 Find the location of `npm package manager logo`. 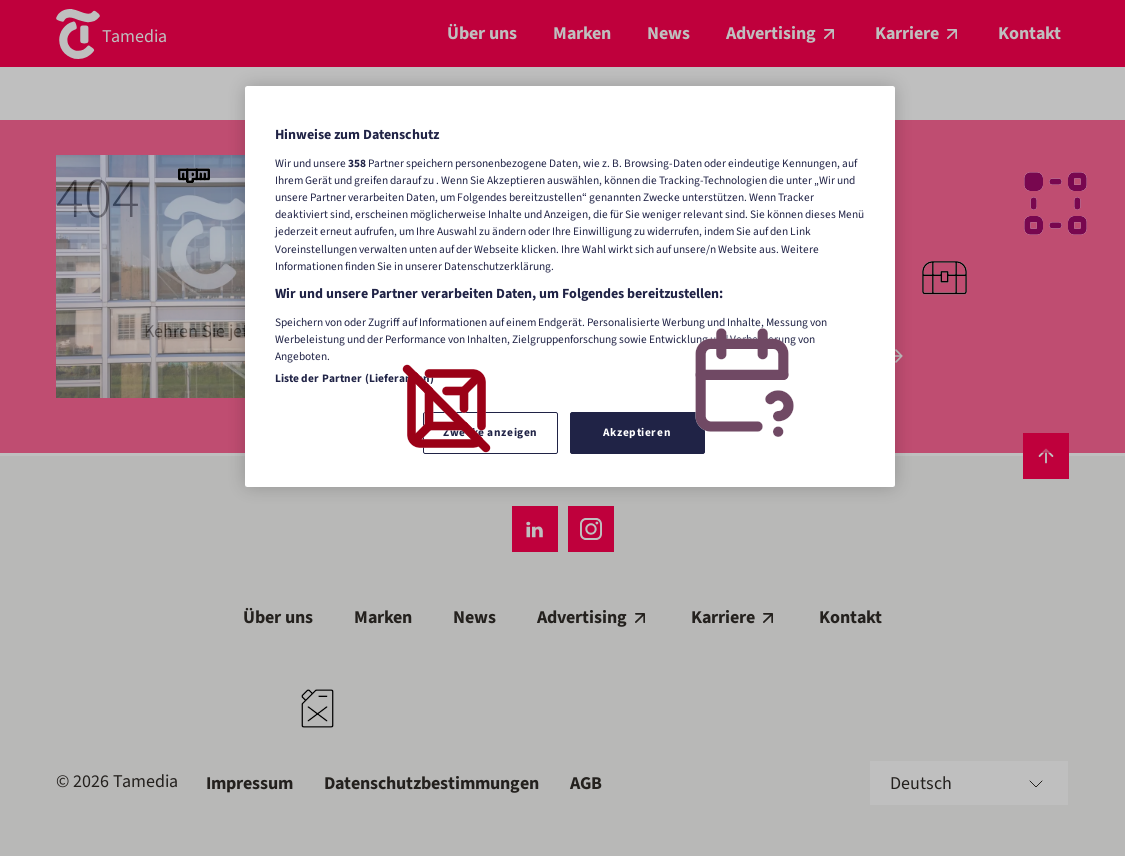

npm package manager logo is located at coordinates (194, 175).